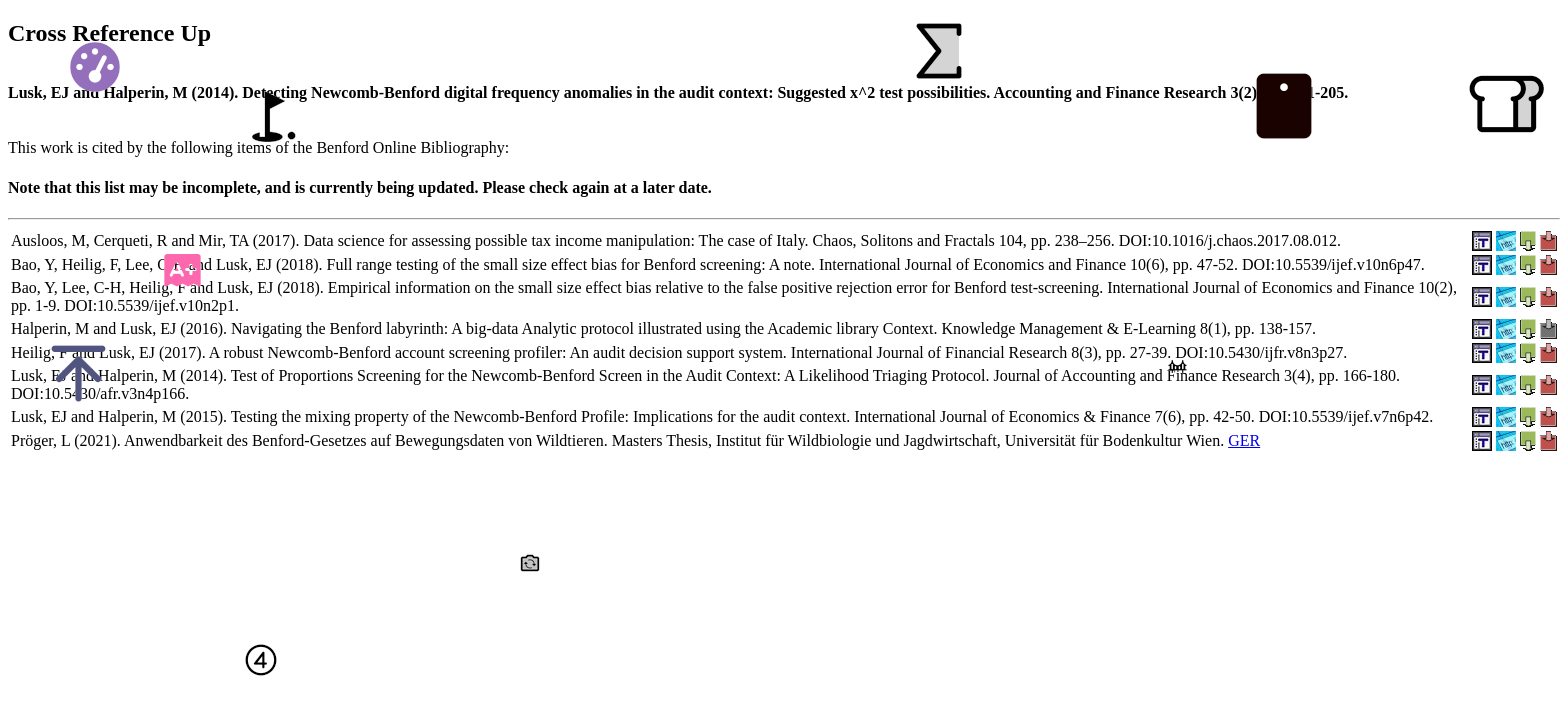 This screenshot has width=1568, height=720. What do you see at coordinates (1508, 104) in the screenshot?
I see `browse bakery or bread products` at bounding box center [1508, 104].